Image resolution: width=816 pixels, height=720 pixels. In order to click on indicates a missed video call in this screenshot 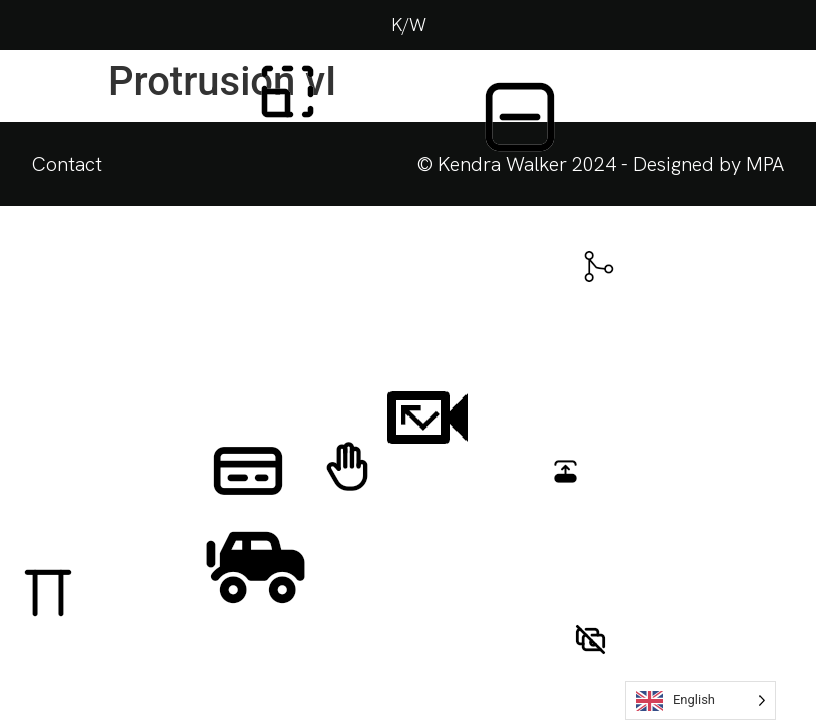, I will do `click(427, 417)`.